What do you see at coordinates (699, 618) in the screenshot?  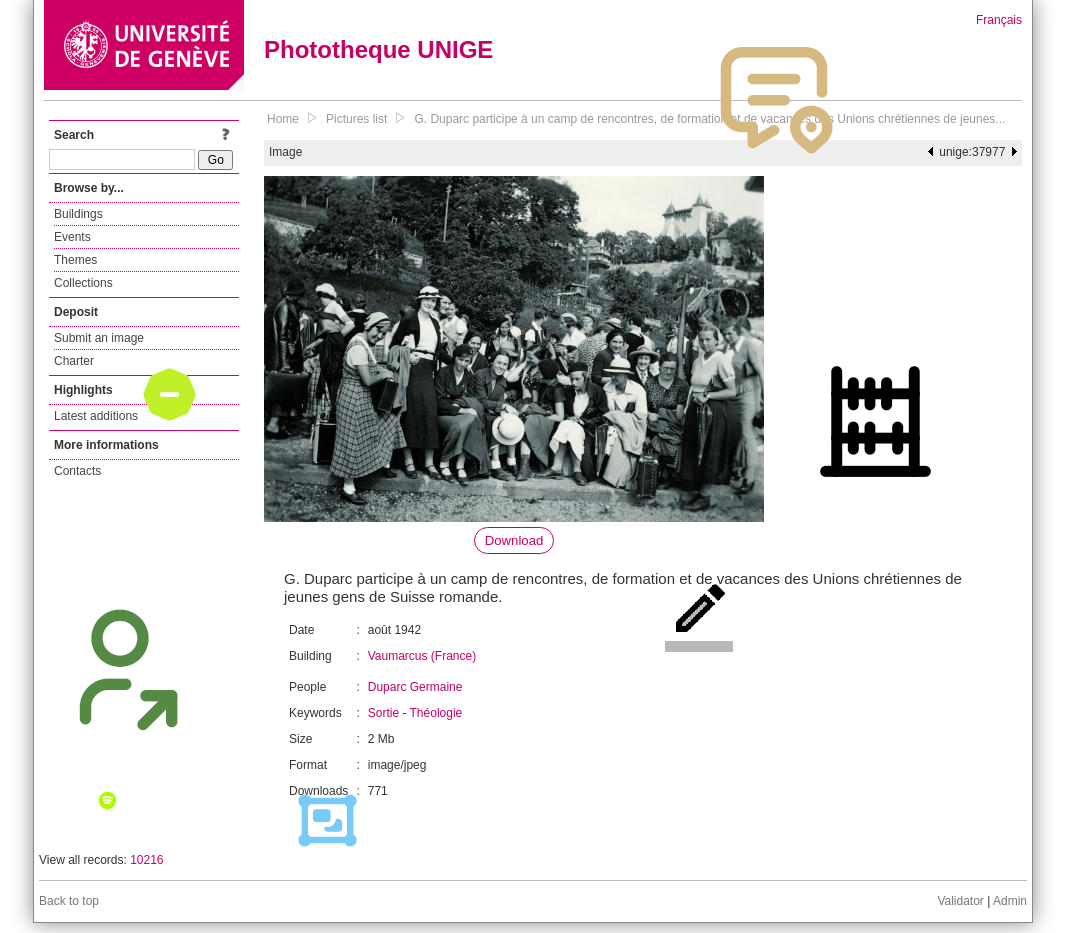 I see `edit or change border color` at bounding box center [699, 618].